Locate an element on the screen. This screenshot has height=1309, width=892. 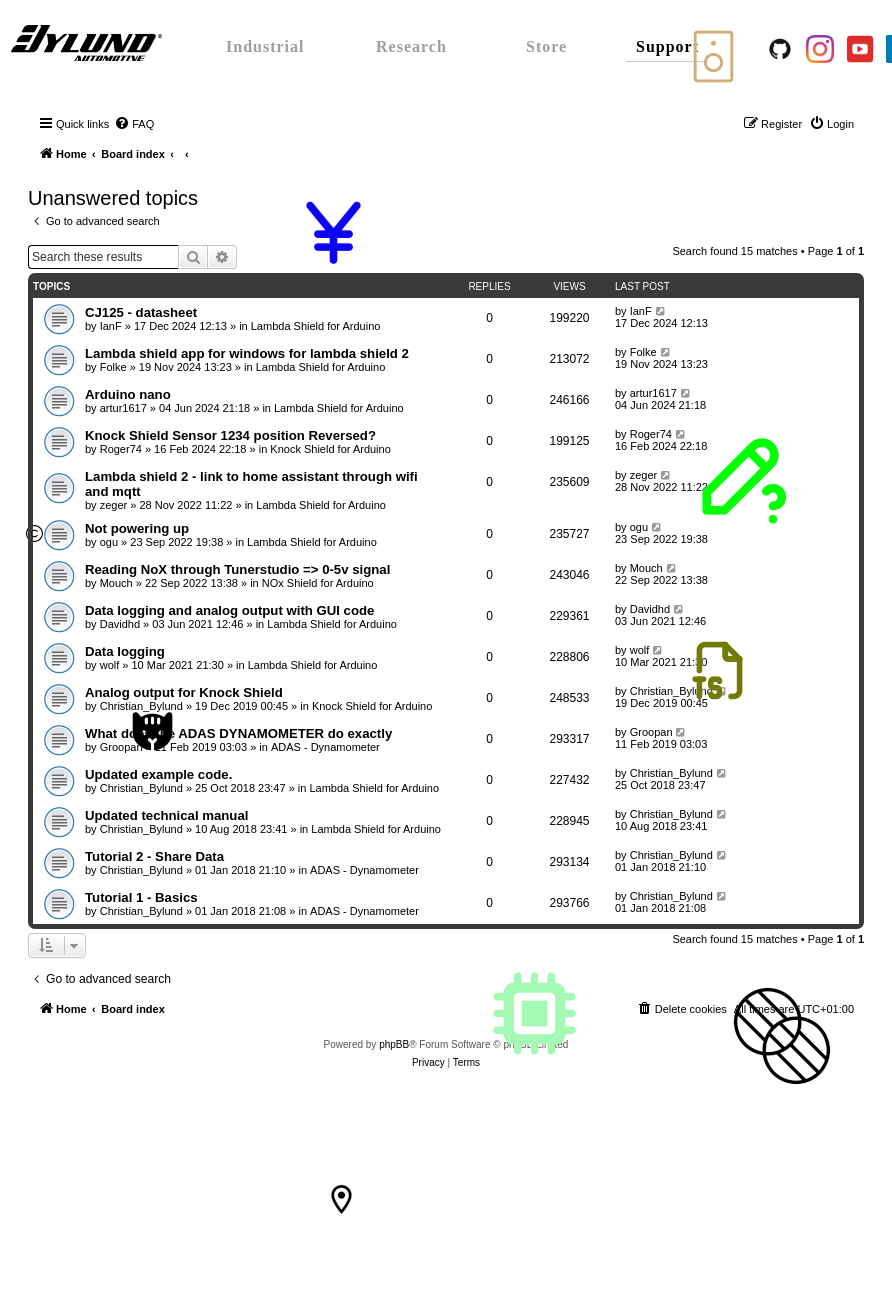
adjust speaker or audio output settings is located at coordinates (713, 56).